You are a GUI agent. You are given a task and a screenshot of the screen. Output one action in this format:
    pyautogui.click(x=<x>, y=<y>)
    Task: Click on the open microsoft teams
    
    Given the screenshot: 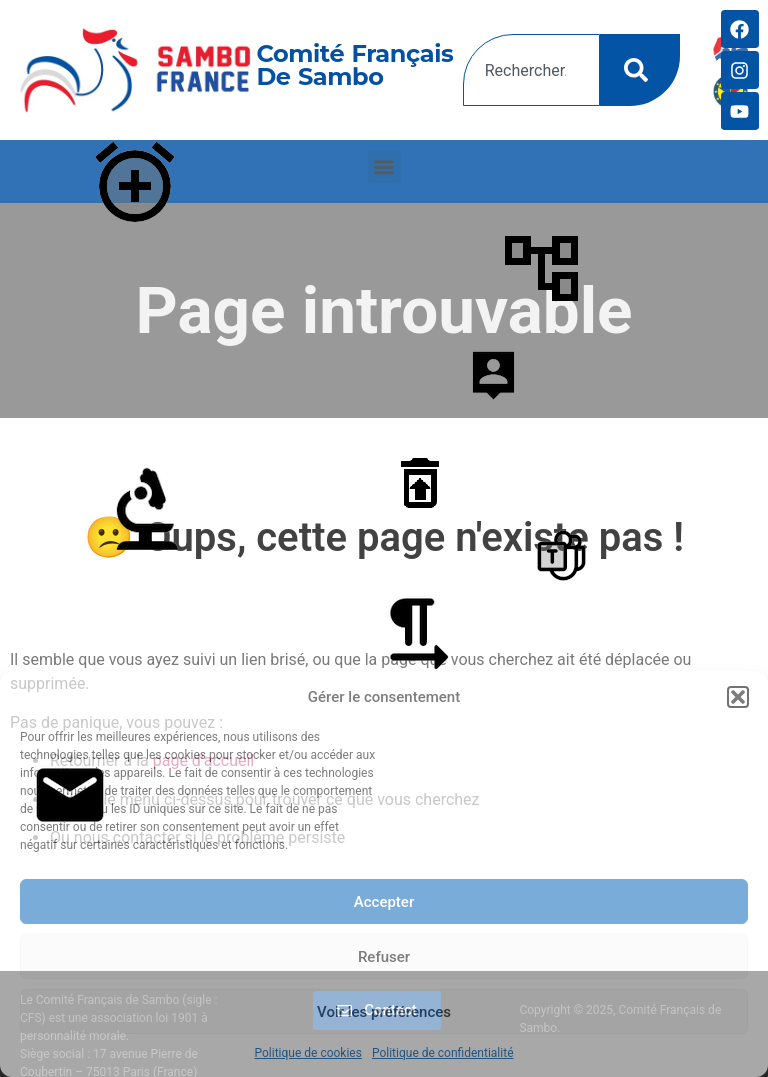 What is the action you would take?
    pyautogui.click(x=561, y=556)
    